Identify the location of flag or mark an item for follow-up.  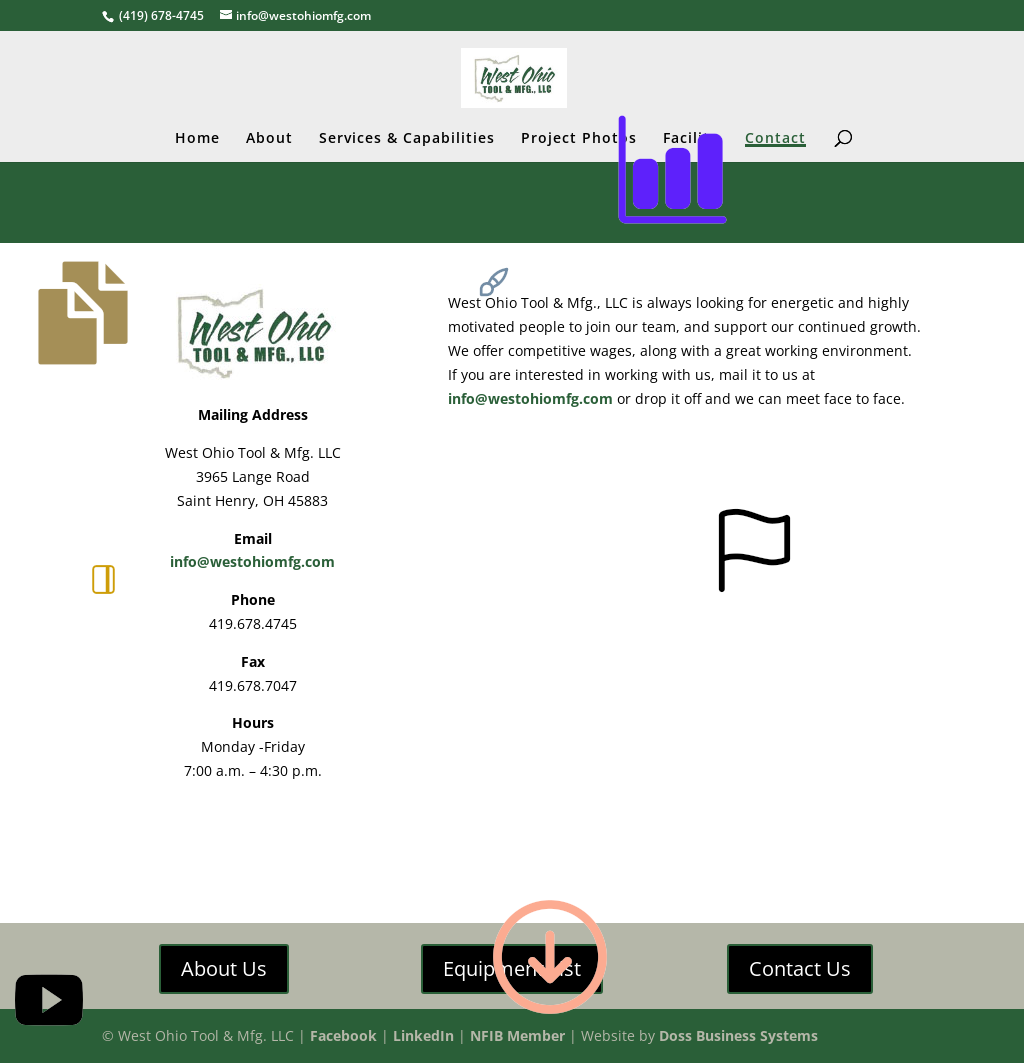
(754, 550).